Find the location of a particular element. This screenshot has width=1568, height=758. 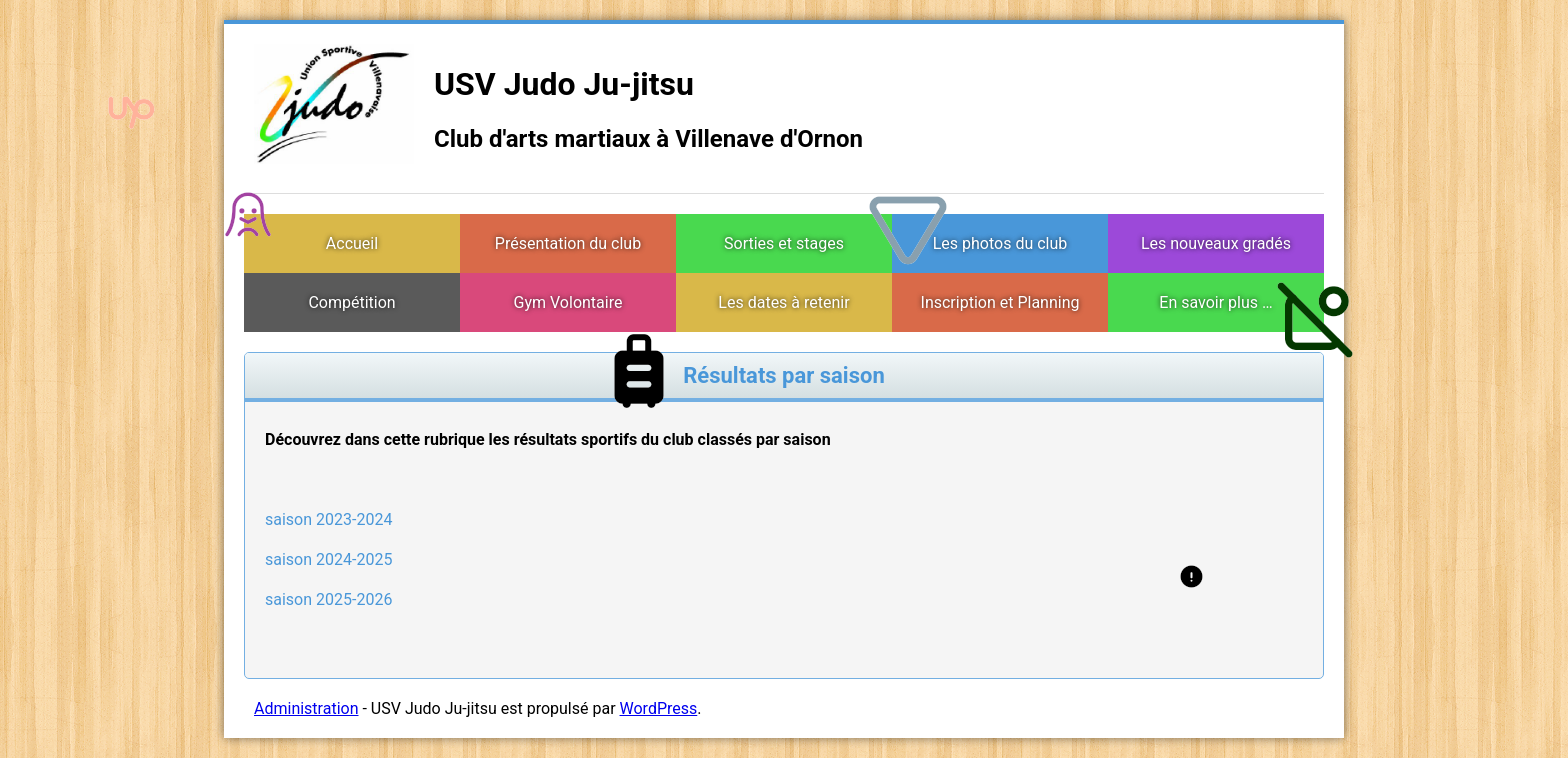

mute or disable notifications is located at coordinates (1315, 320).